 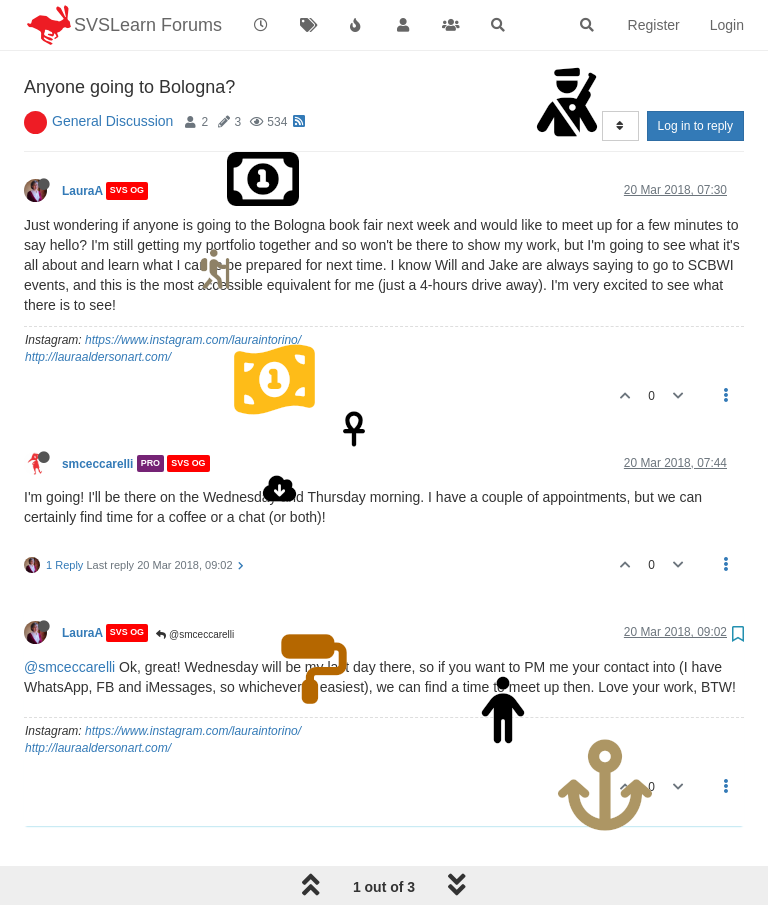 What do you see at coordinates (216, 269) in the screenshot?
I see `access hiking trails or outdoor activities` at bounding box center [216, 269].